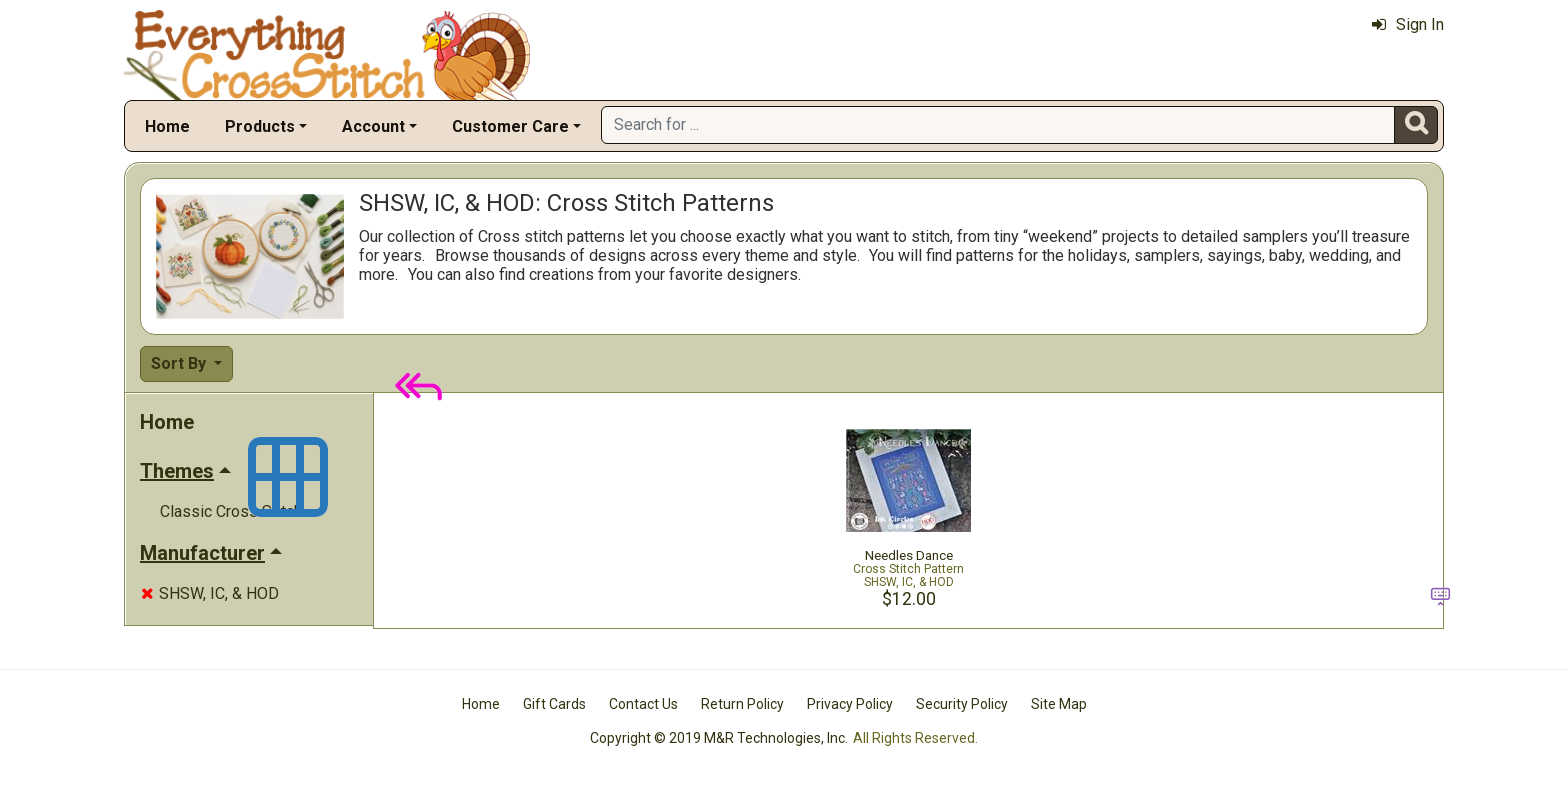  I want to click on hide the on-screen keyboard, so click(1440, 596).